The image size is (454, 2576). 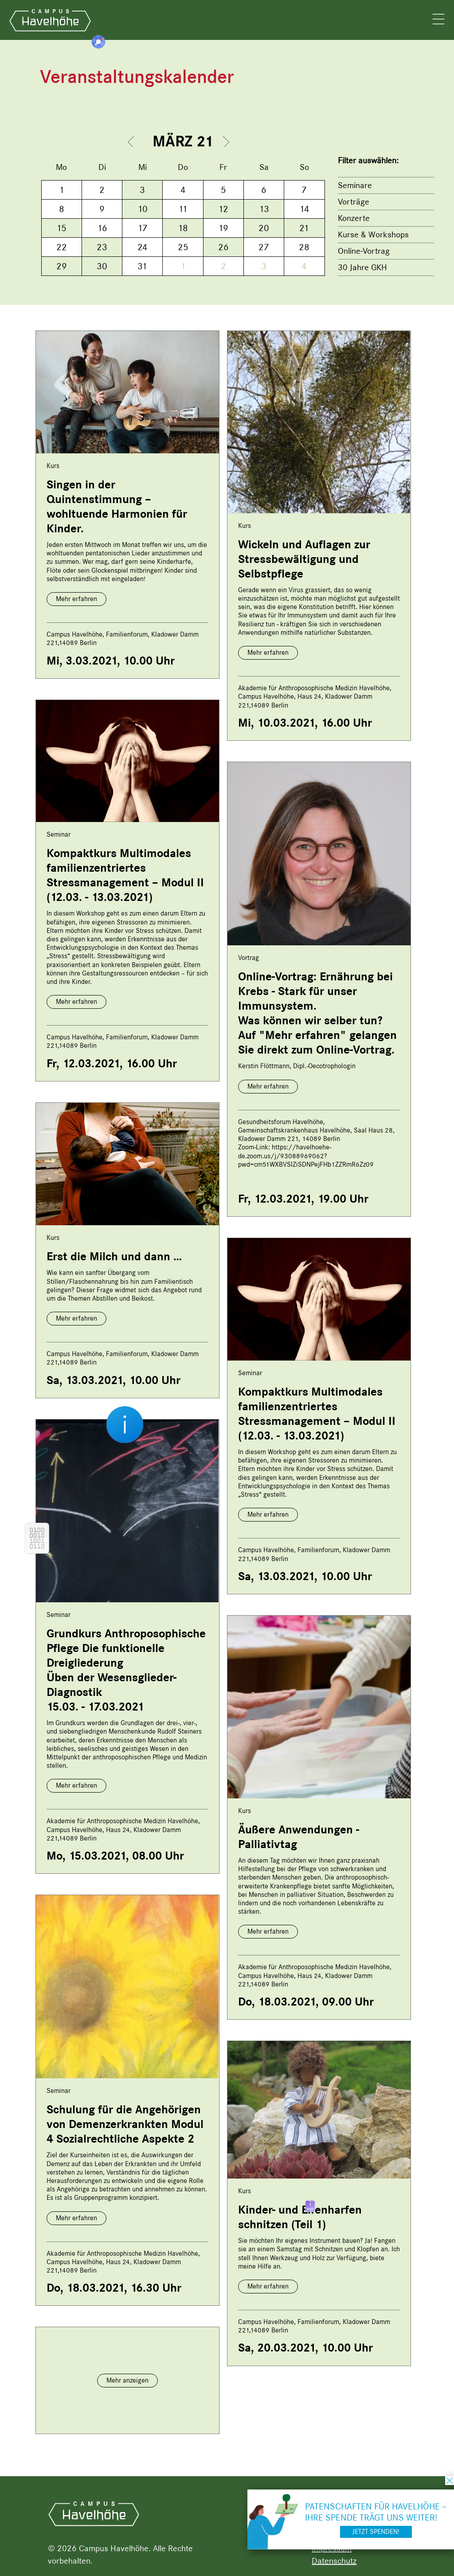 What do you see at coordinates (310, 2206) in the screenshot?
I see `a compressed RAR archive file` at bounding box center [310, 2206].